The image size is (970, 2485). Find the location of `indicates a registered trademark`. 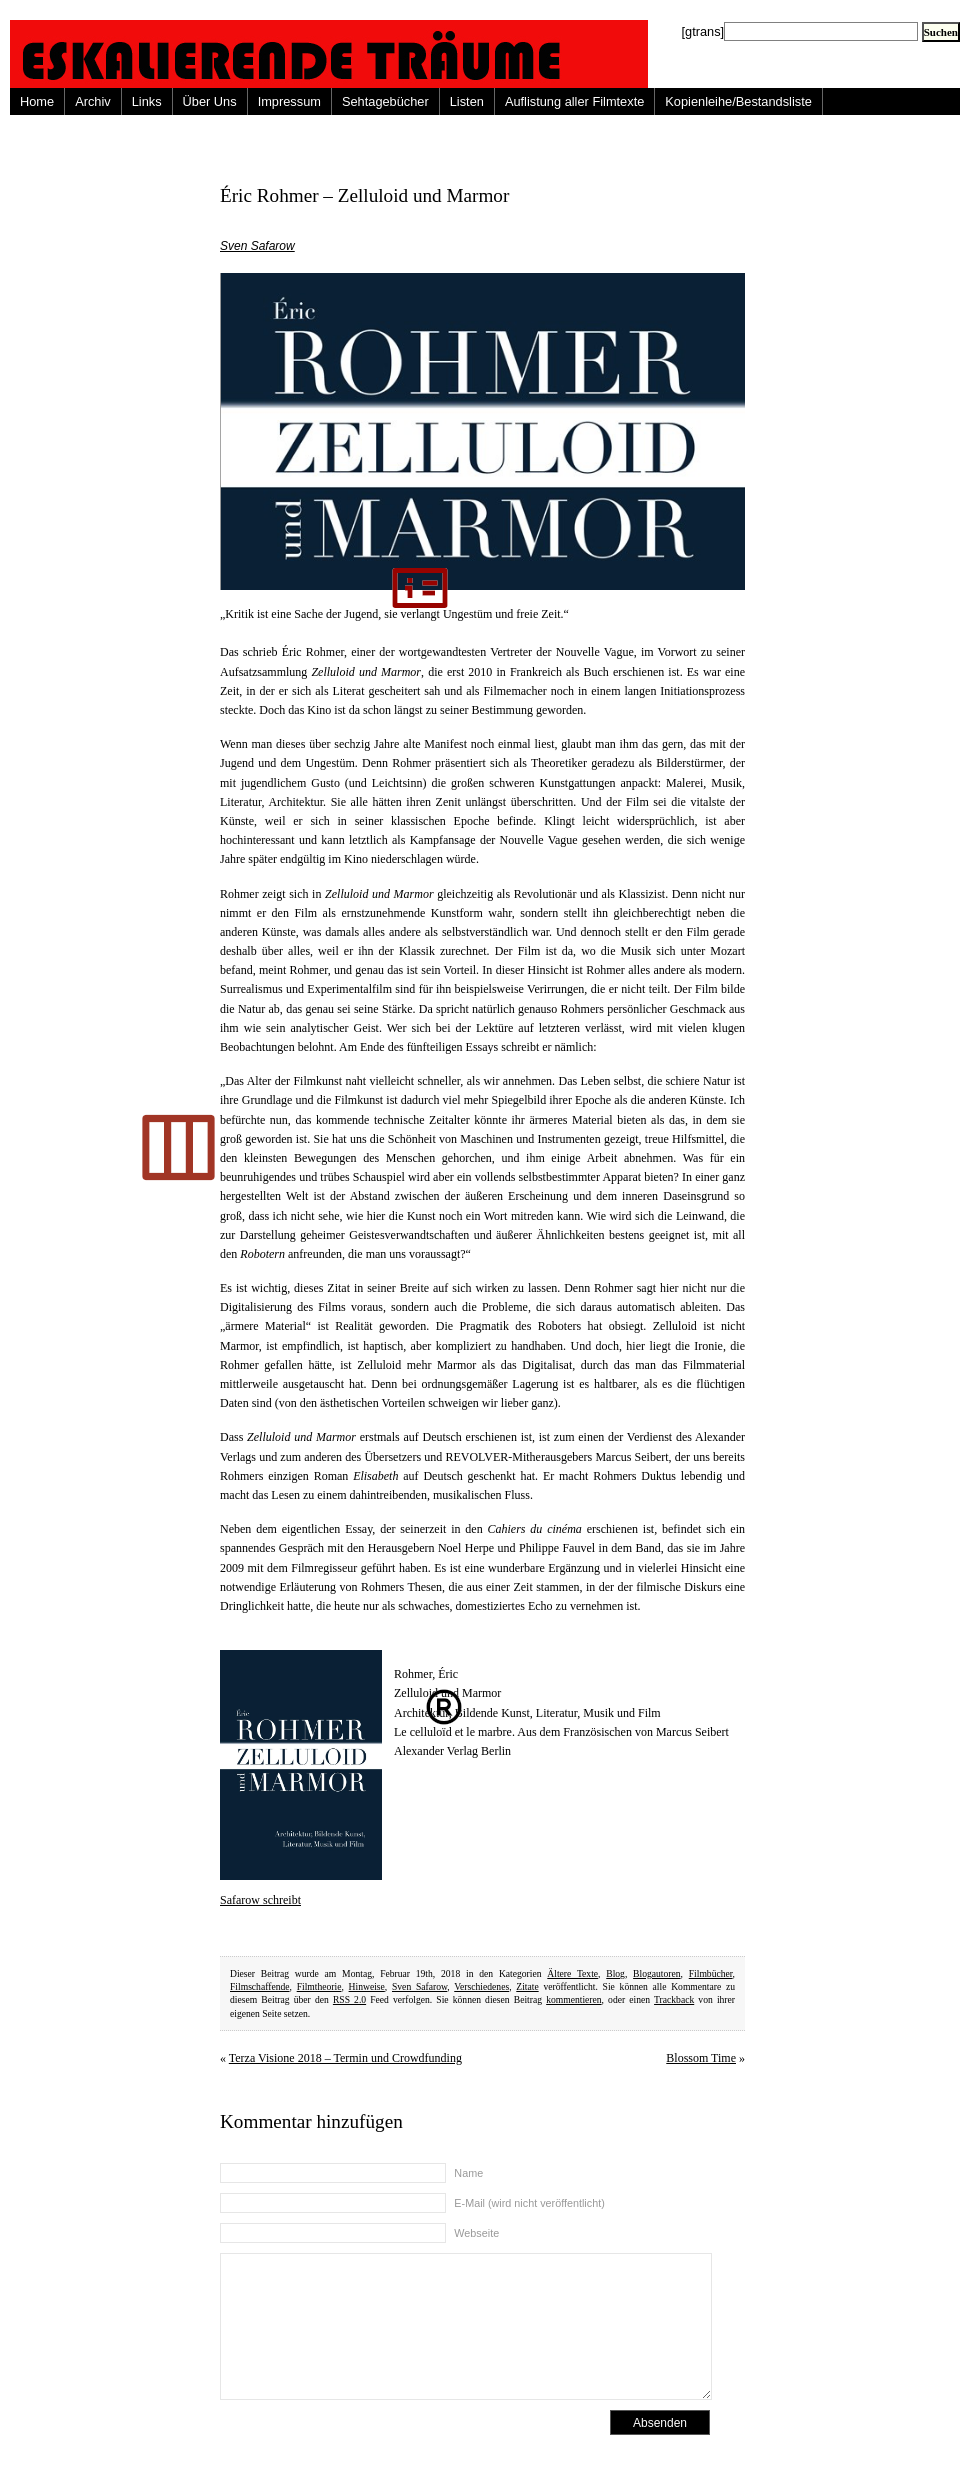

indicates a registered trademark is located at coordinates (444, 1707).